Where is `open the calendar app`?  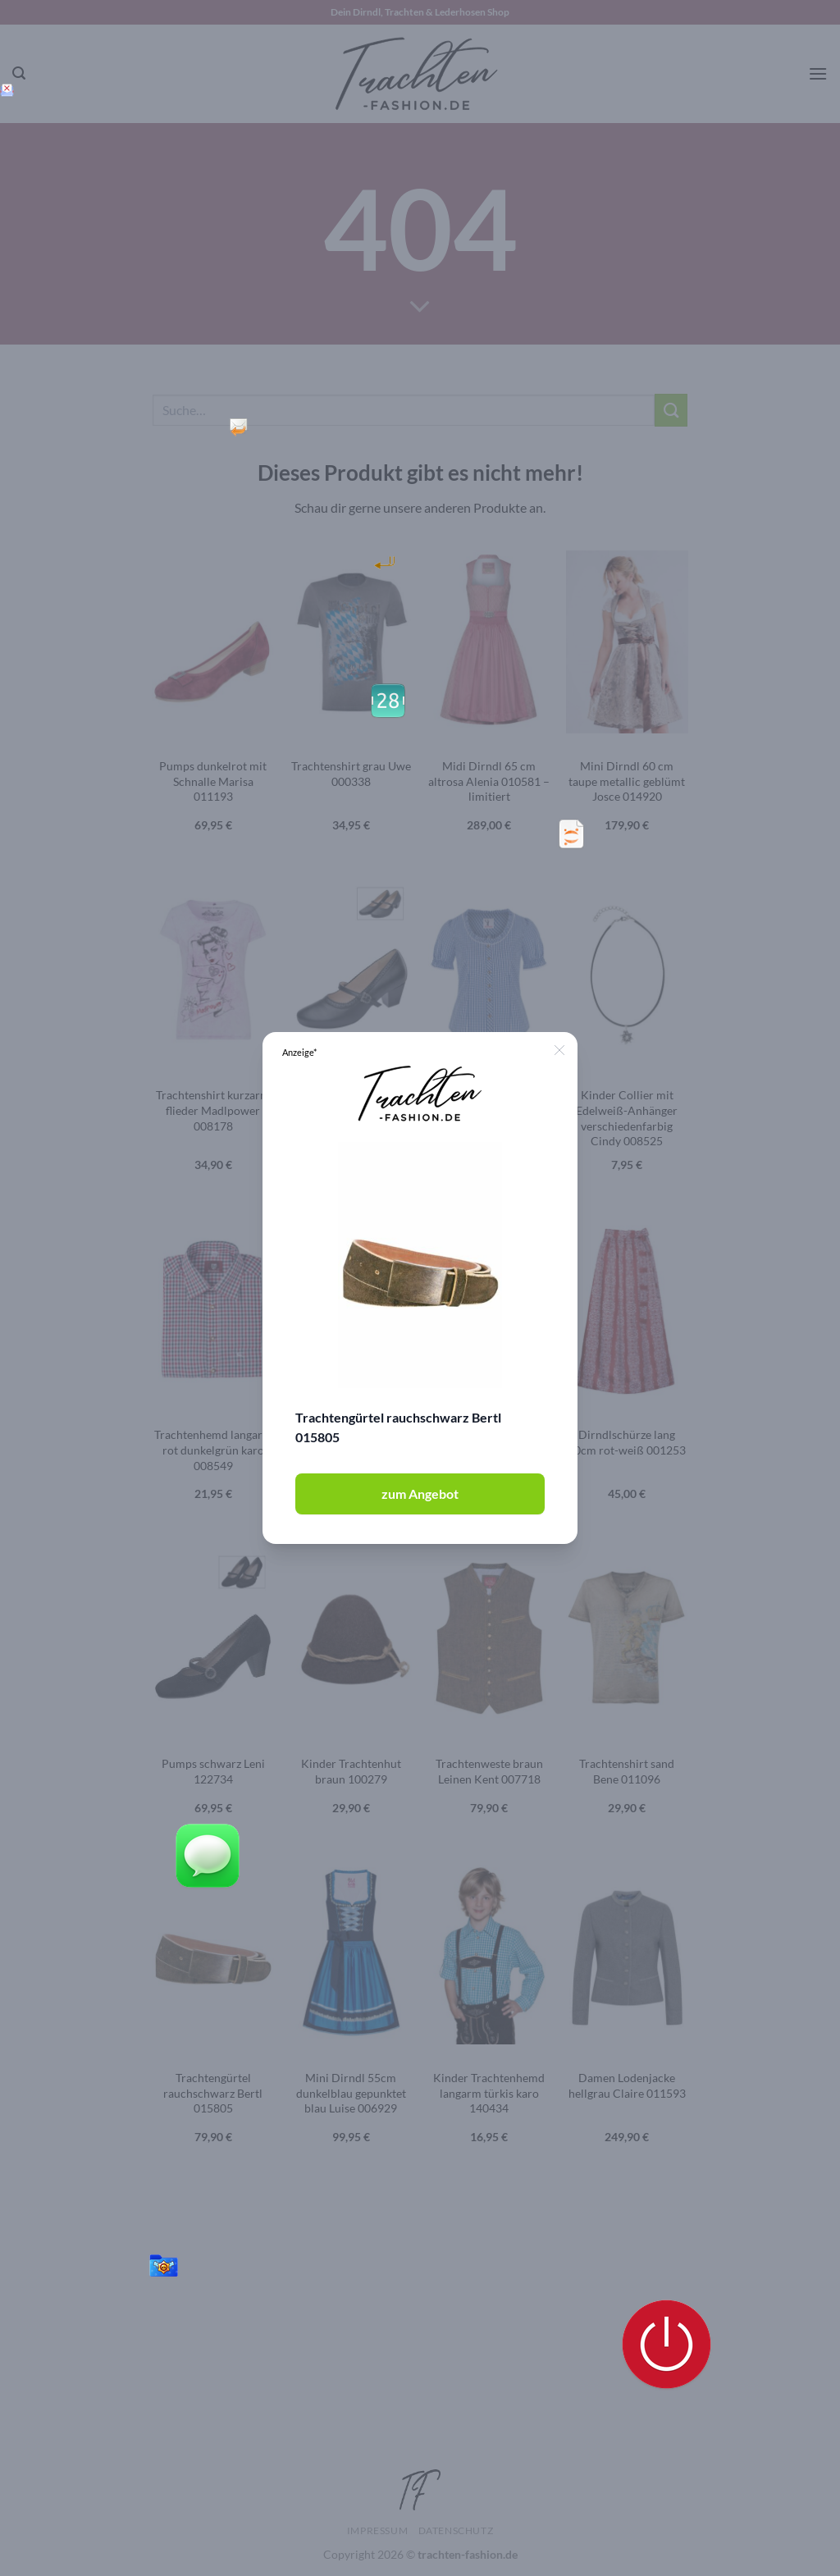
open the calendar app is located at coordinates (388, 701).